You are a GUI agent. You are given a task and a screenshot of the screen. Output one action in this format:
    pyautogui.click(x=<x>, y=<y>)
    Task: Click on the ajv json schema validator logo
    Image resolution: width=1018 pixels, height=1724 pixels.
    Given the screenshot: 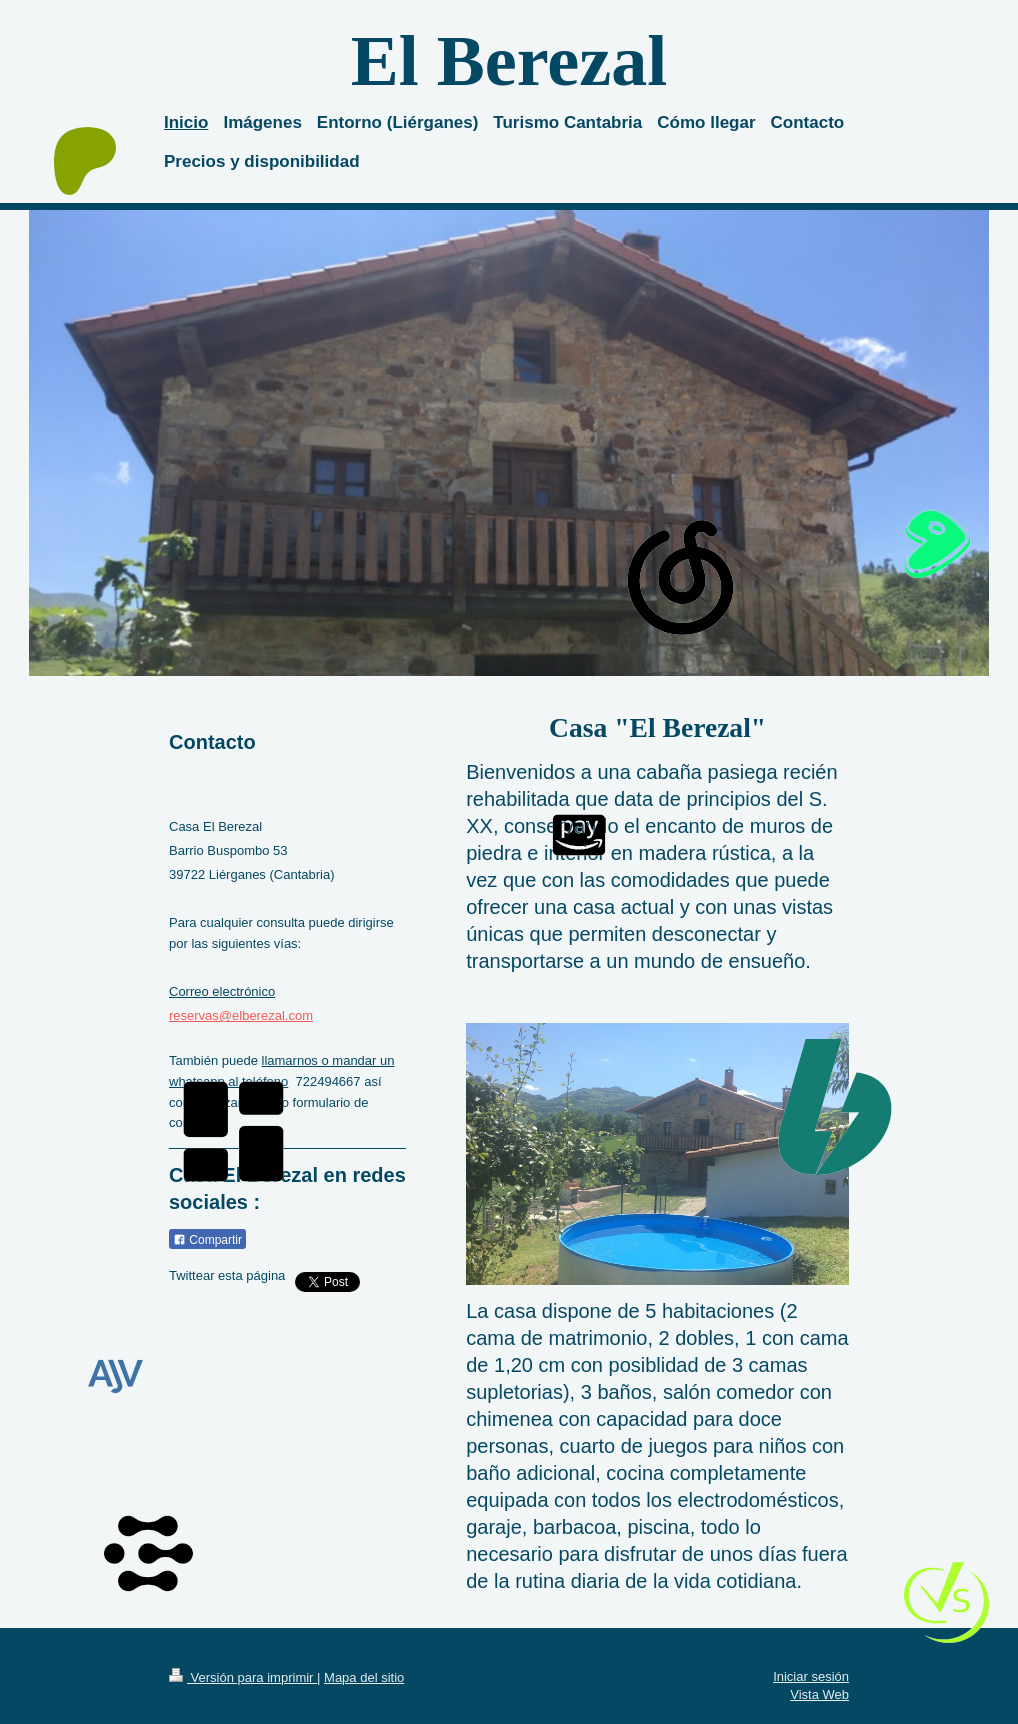 What is the action you would take?
    pyautogui.click(x=115, y=1376)
    